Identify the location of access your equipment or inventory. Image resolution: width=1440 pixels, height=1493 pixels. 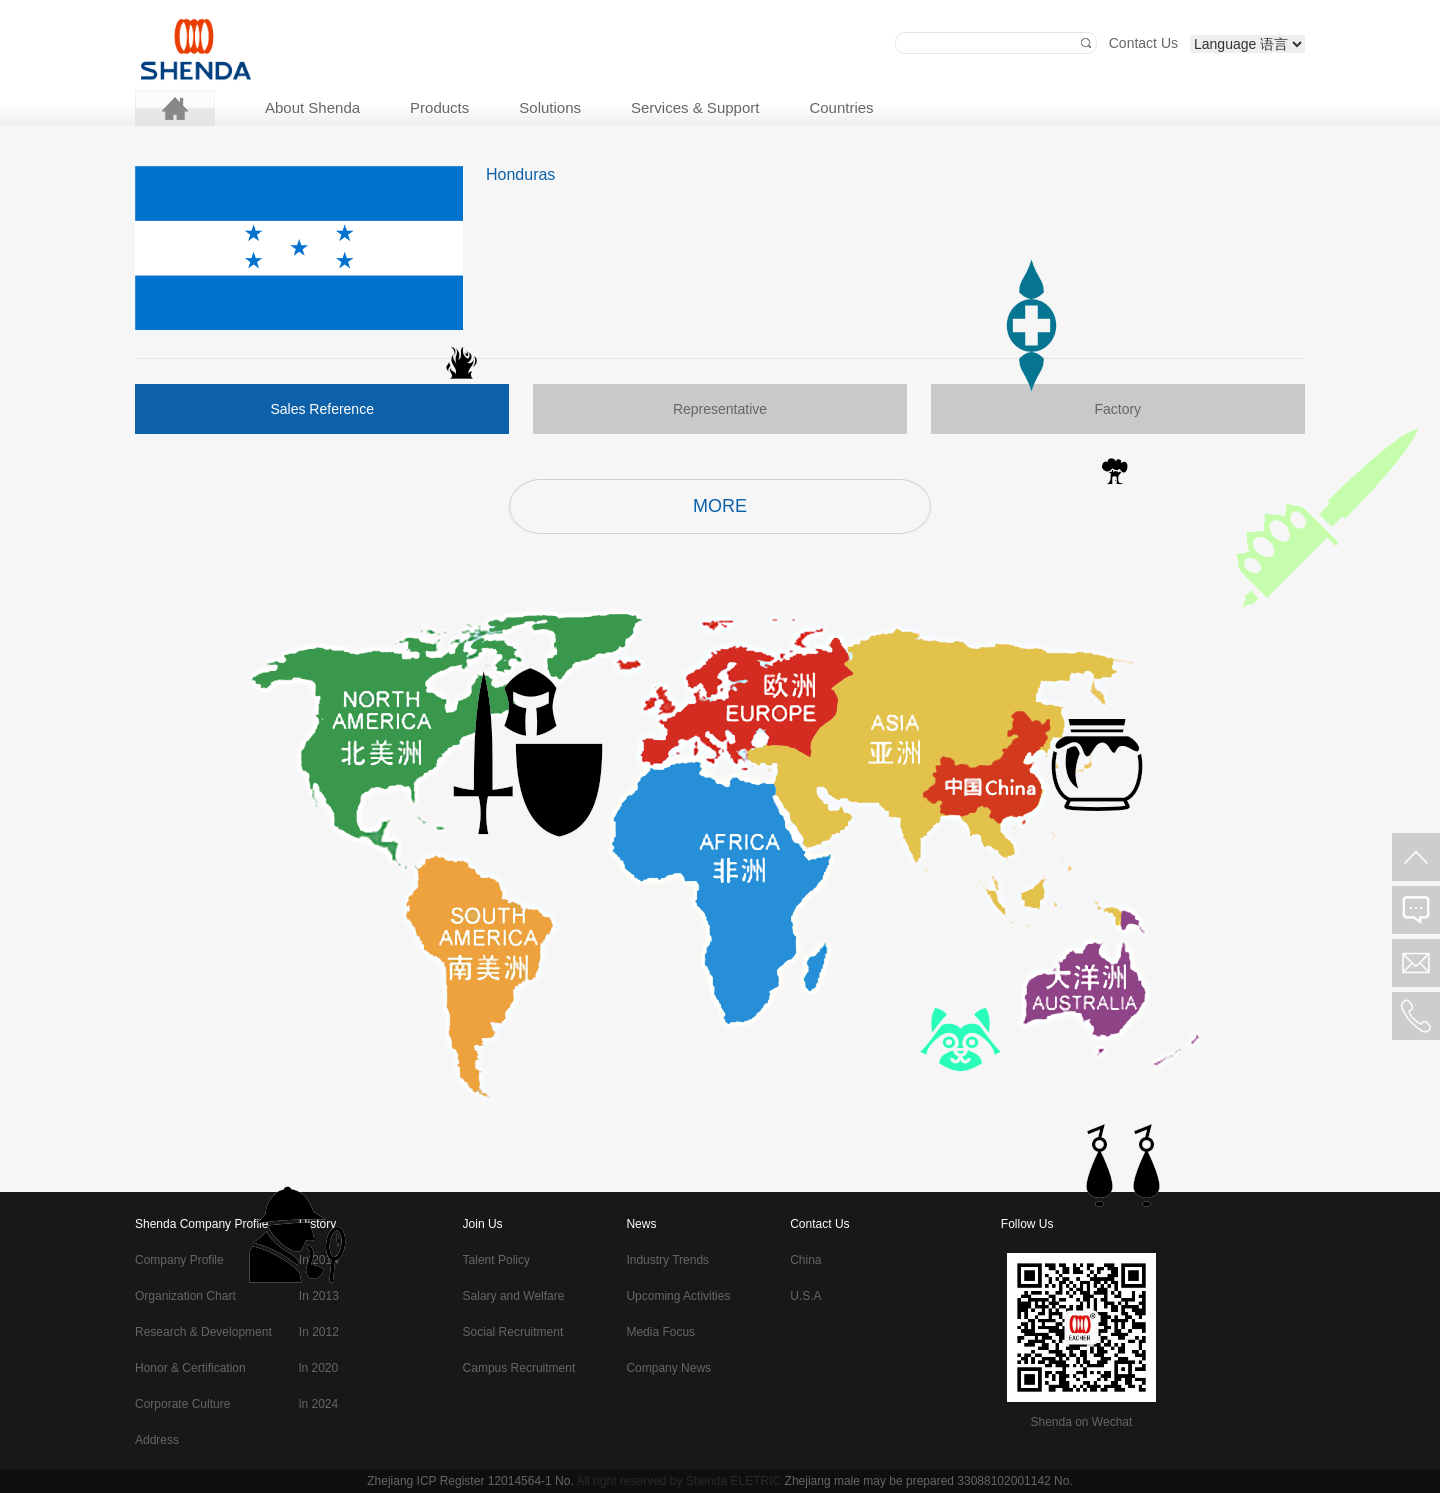
(528, 754).